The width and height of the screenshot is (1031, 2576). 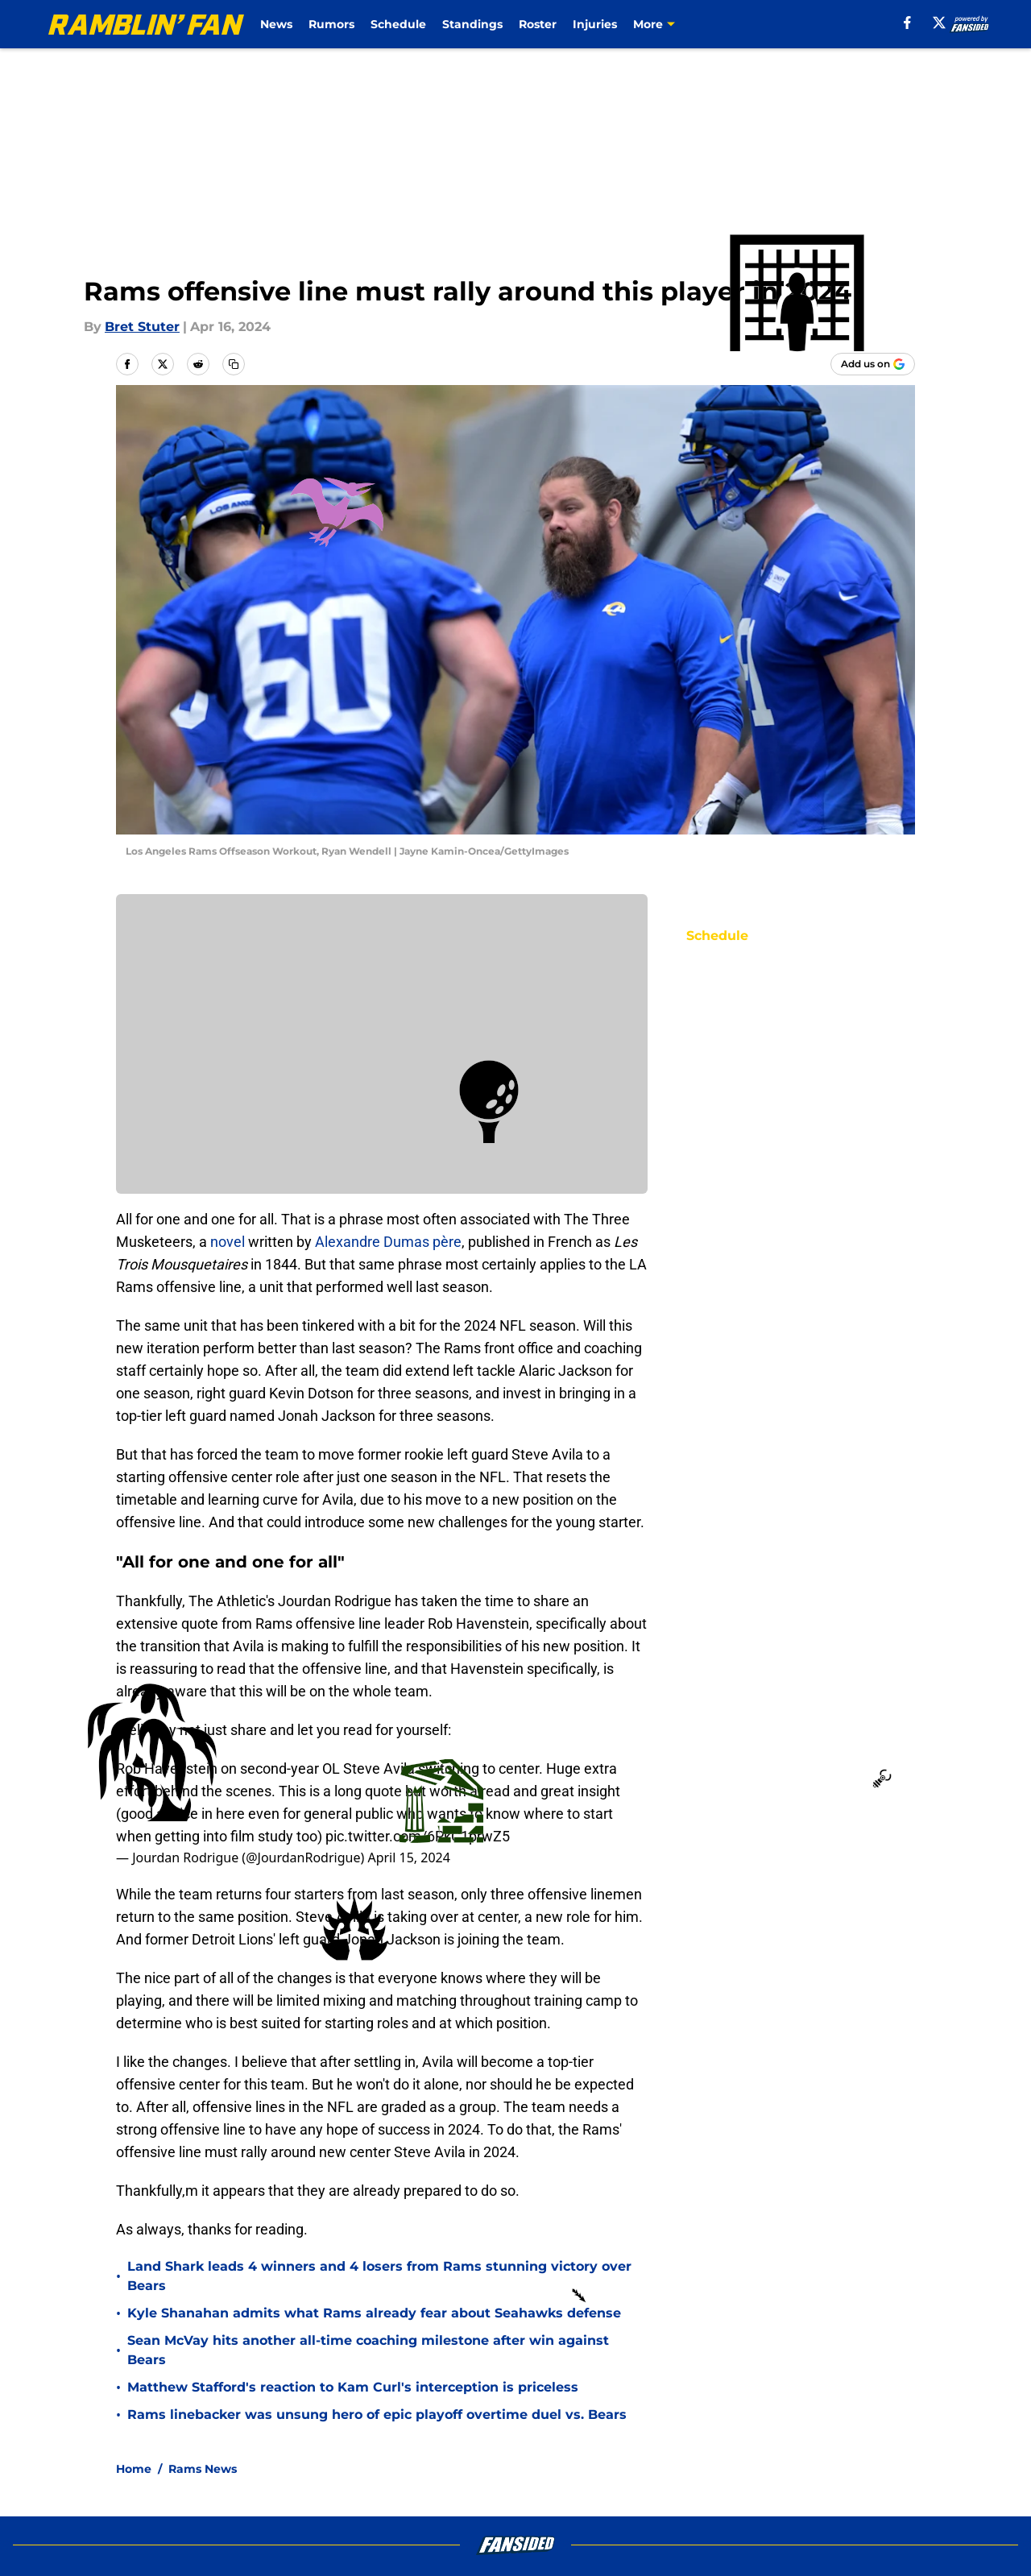 What do you see at coordinates (148, 1753) in the screenshot?
I see `select willow tree in a nature or gardening game` at bounding box center [148, 1753].